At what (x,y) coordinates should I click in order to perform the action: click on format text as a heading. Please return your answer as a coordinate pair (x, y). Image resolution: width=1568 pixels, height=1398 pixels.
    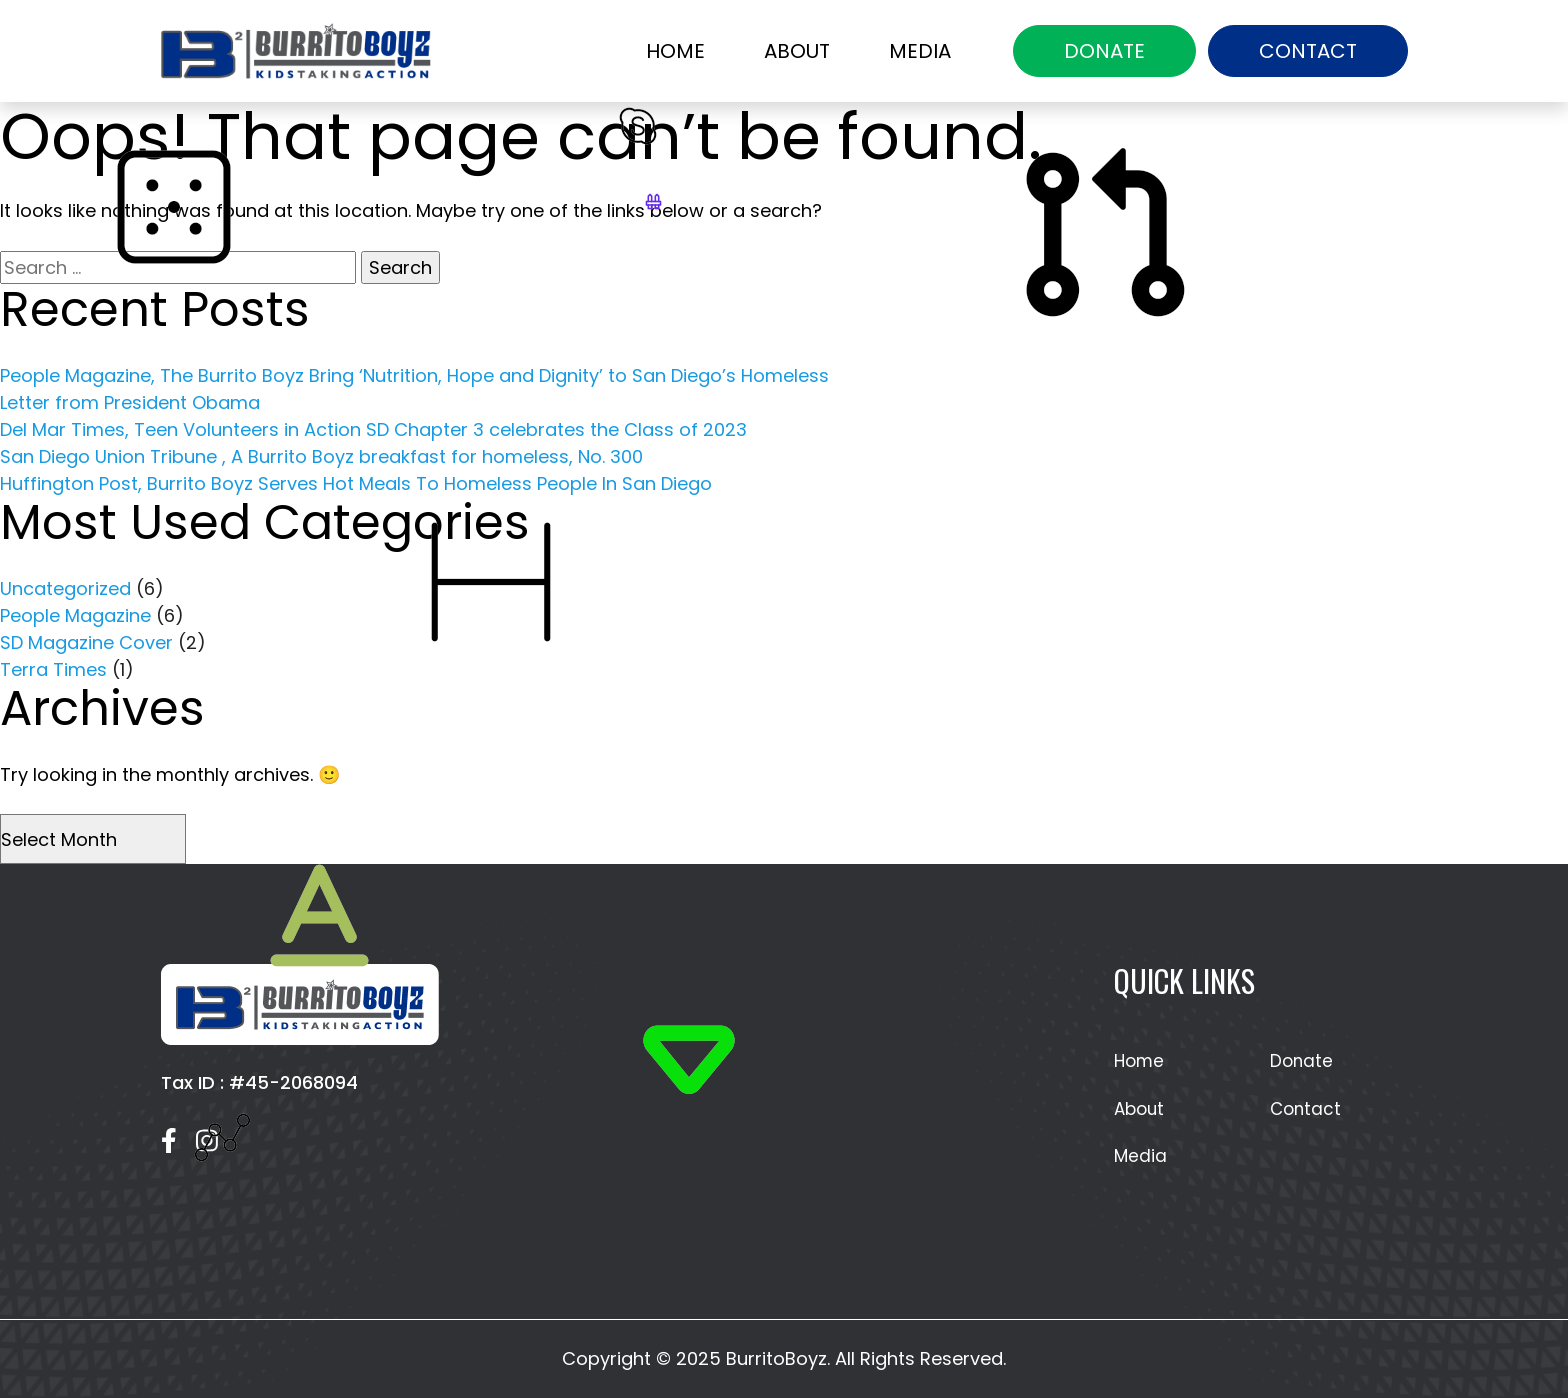
    Looking at the image, I should click on (491, 582).